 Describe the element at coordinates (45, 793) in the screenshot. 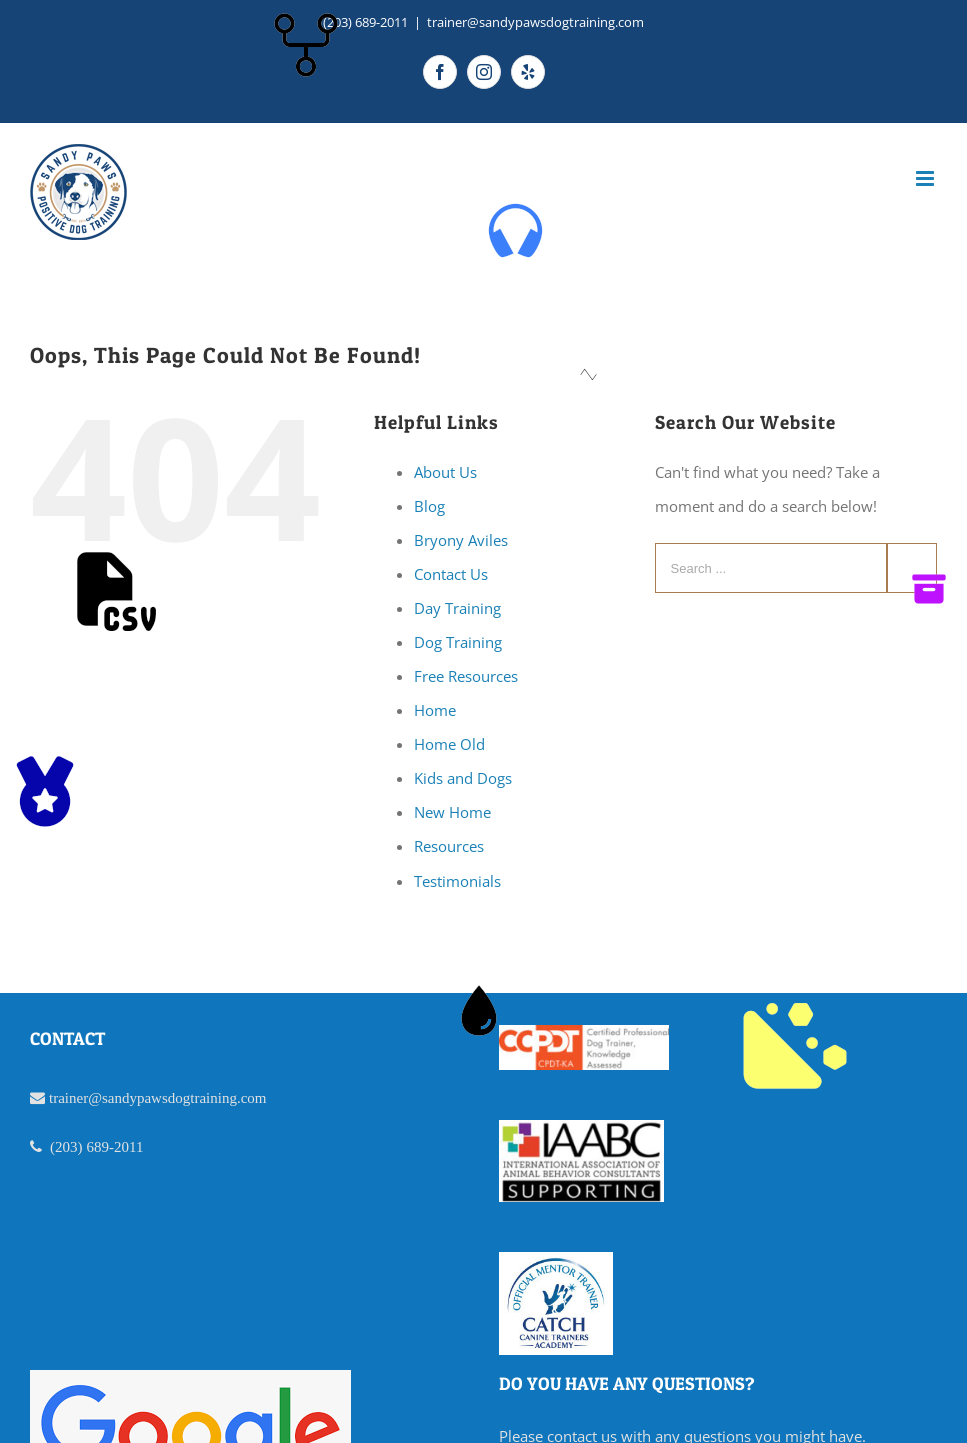

I see `view achievements or awards` at that location.